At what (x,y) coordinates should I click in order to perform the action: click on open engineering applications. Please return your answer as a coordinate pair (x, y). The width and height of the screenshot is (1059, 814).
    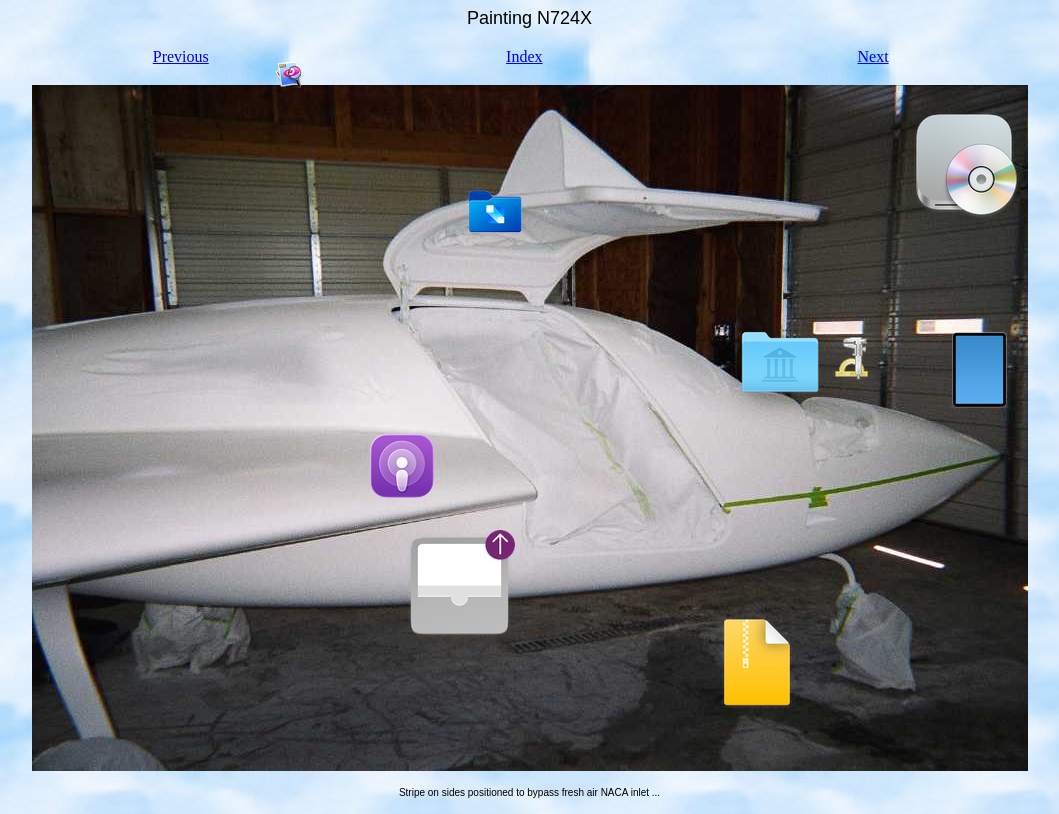
    Looking at the image, I should click on (852, 358).